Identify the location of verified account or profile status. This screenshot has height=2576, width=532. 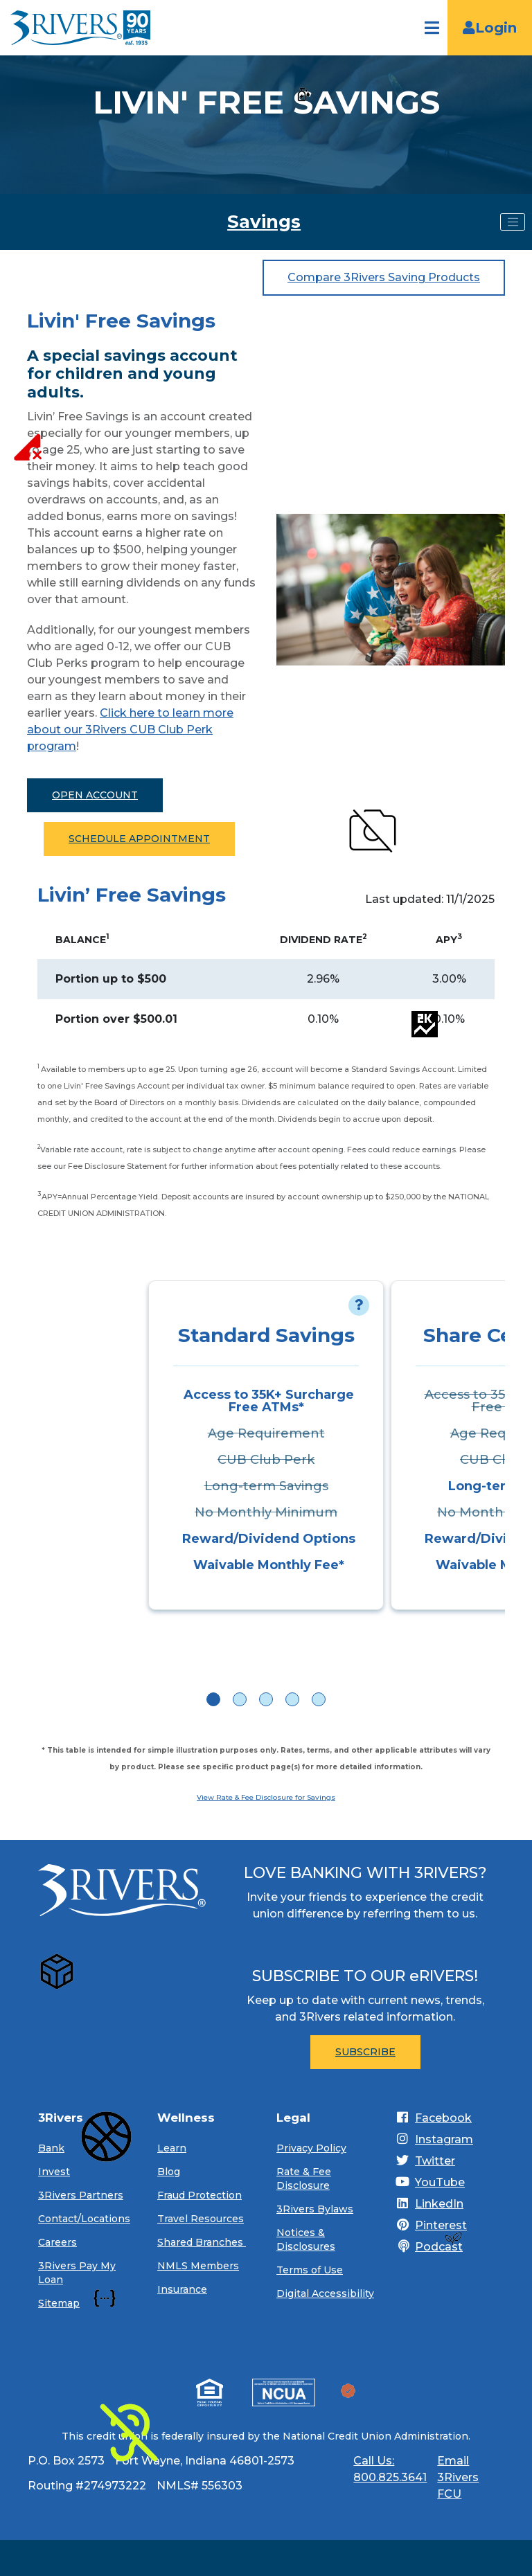
(348, 2390).